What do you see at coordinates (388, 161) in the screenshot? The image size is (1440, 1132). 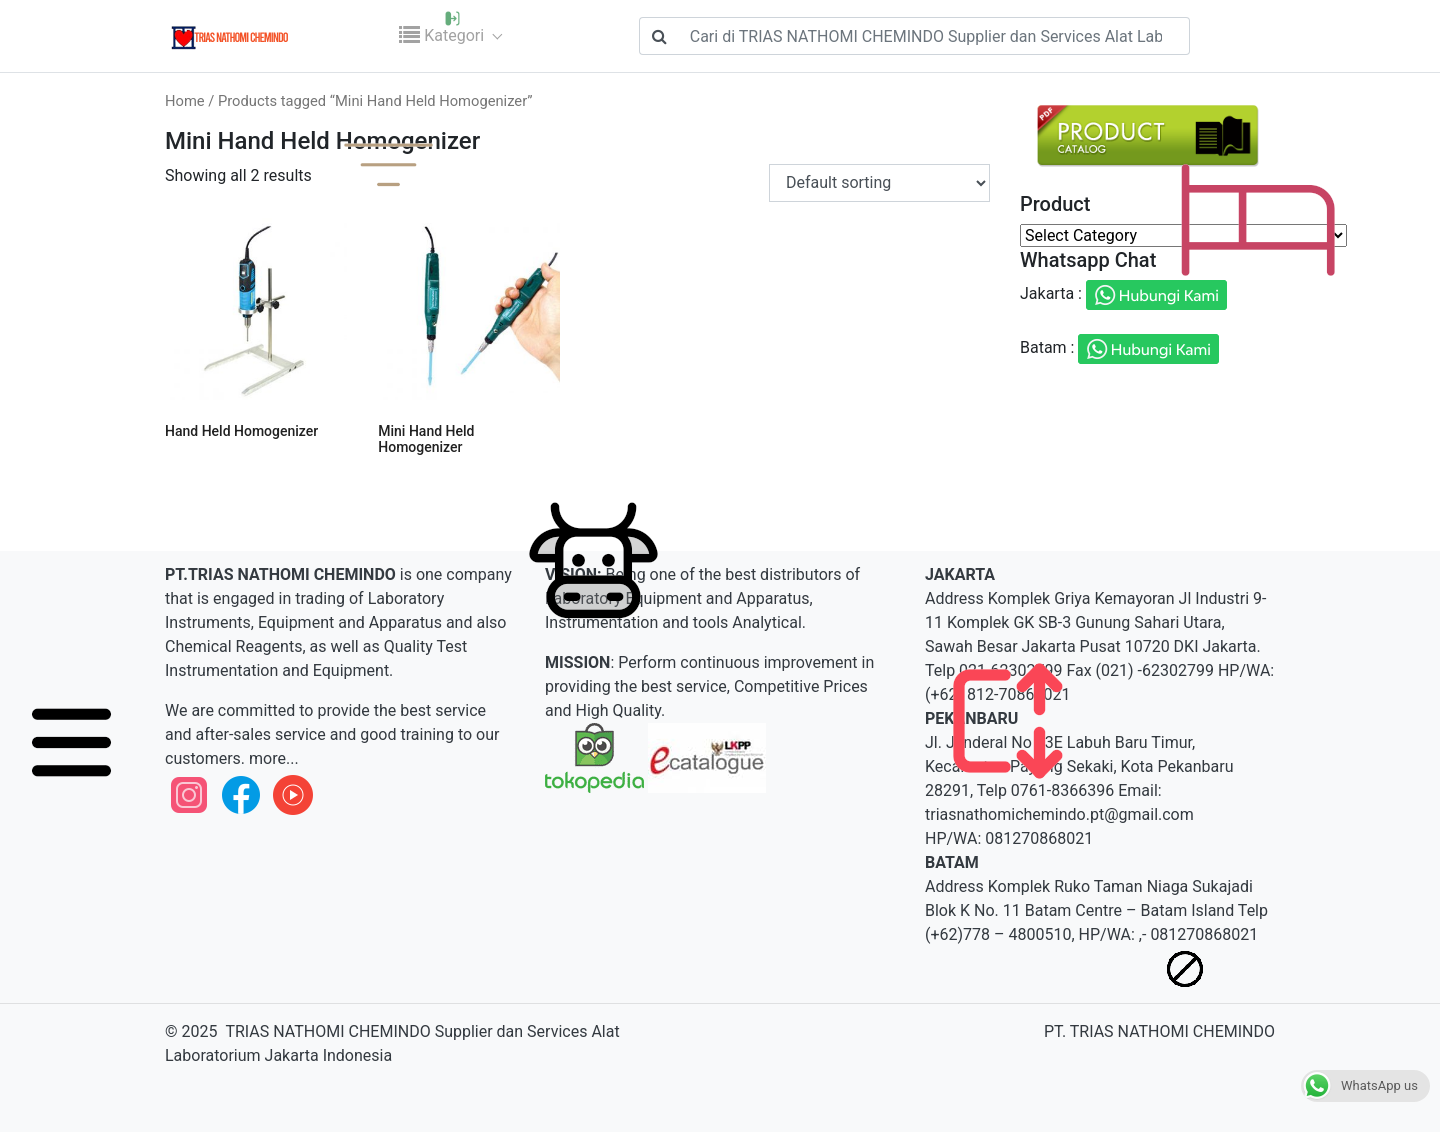 I see `filter or sort content` at bounding box center [388, 161].